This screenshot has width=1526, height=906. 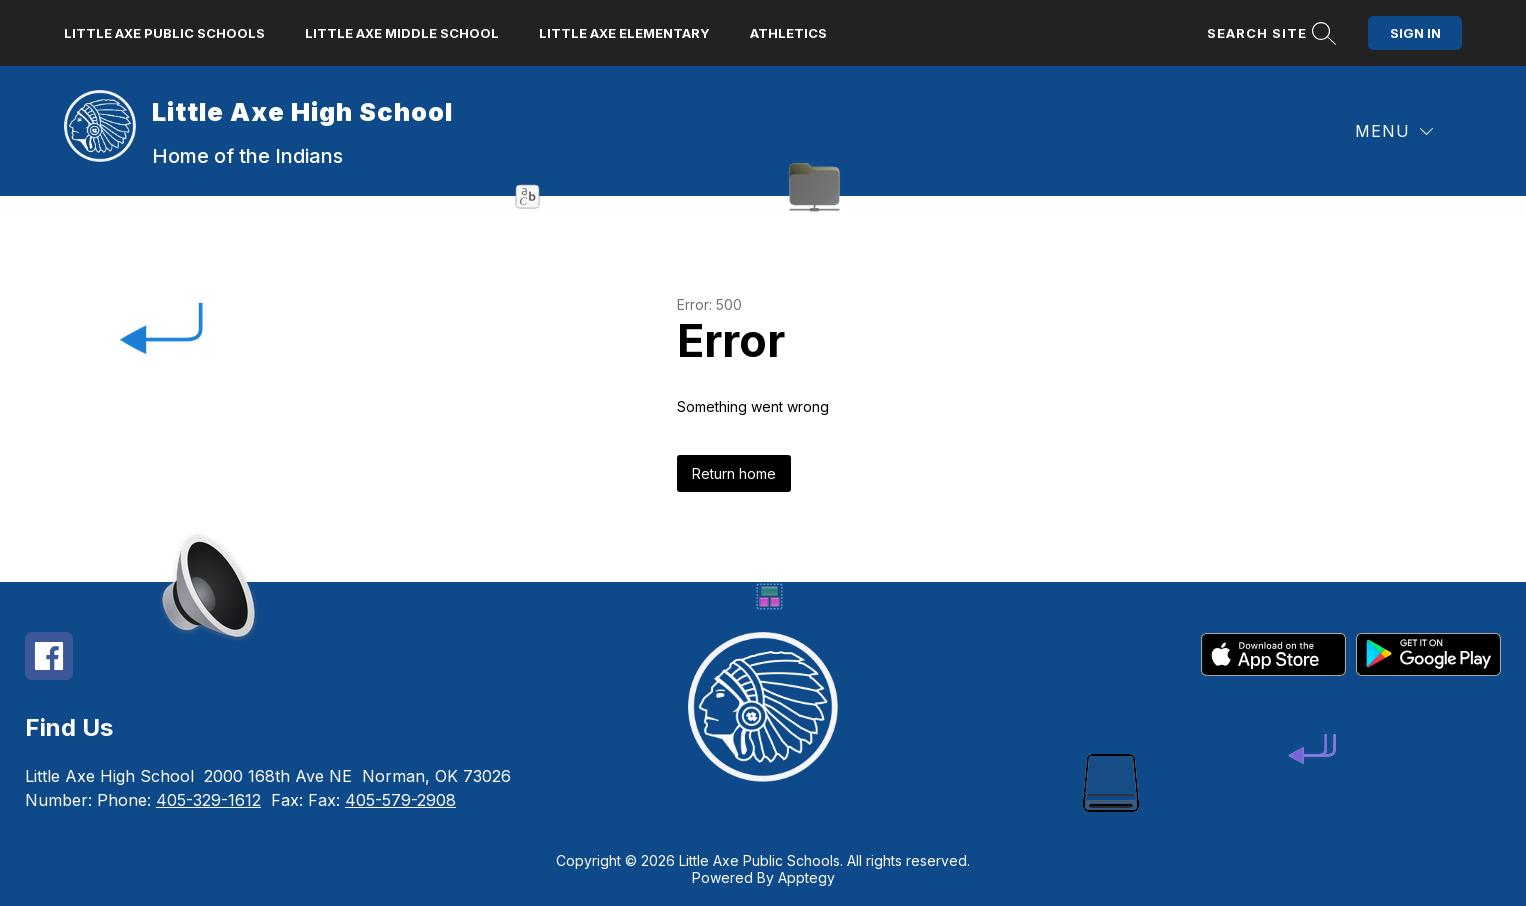 What do you see at coordinates (208, 587) in the screenshot?
I see `adjust speaker or audio output settings` at bounding box center [208, 587].